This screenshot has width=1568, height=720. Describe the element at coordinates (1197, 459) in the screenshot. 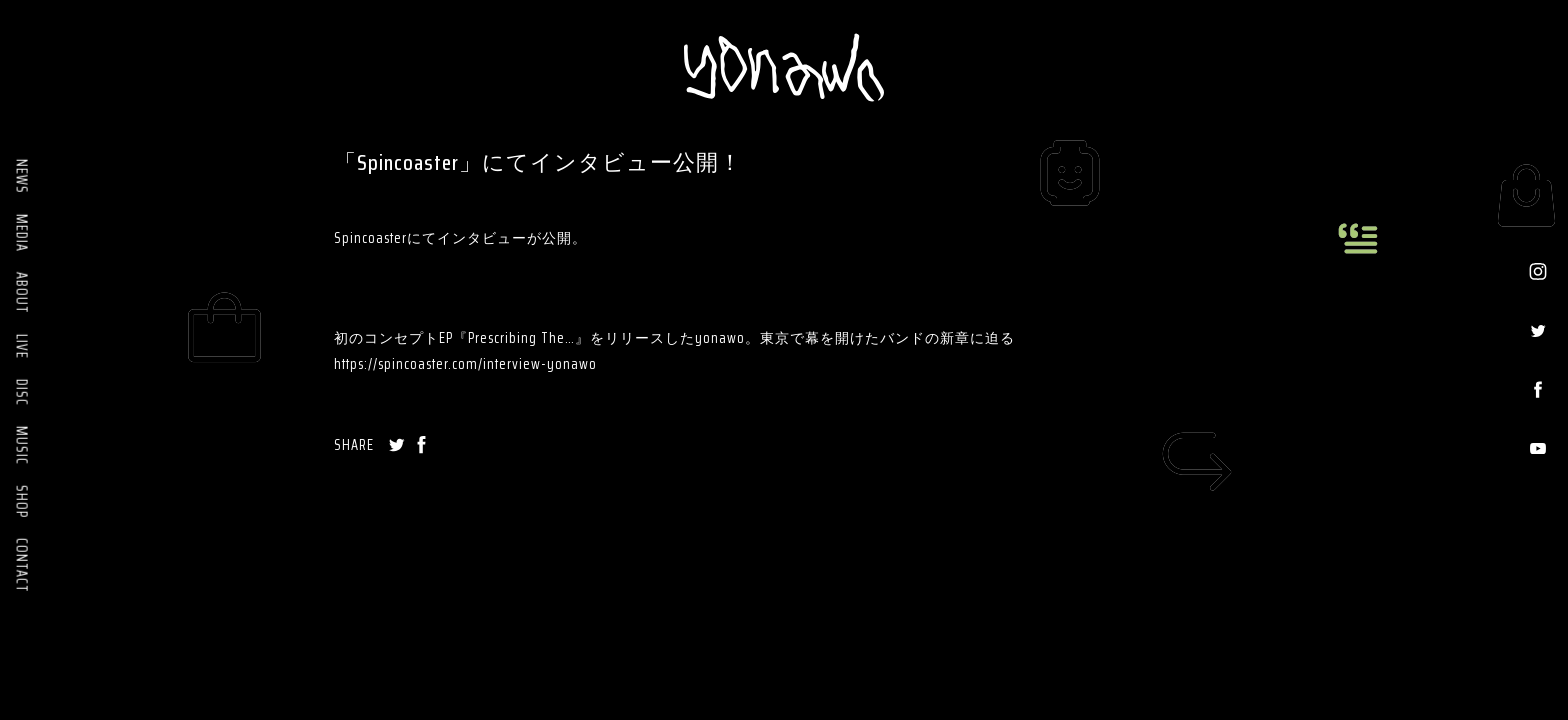

I see `redo last action` at that location.